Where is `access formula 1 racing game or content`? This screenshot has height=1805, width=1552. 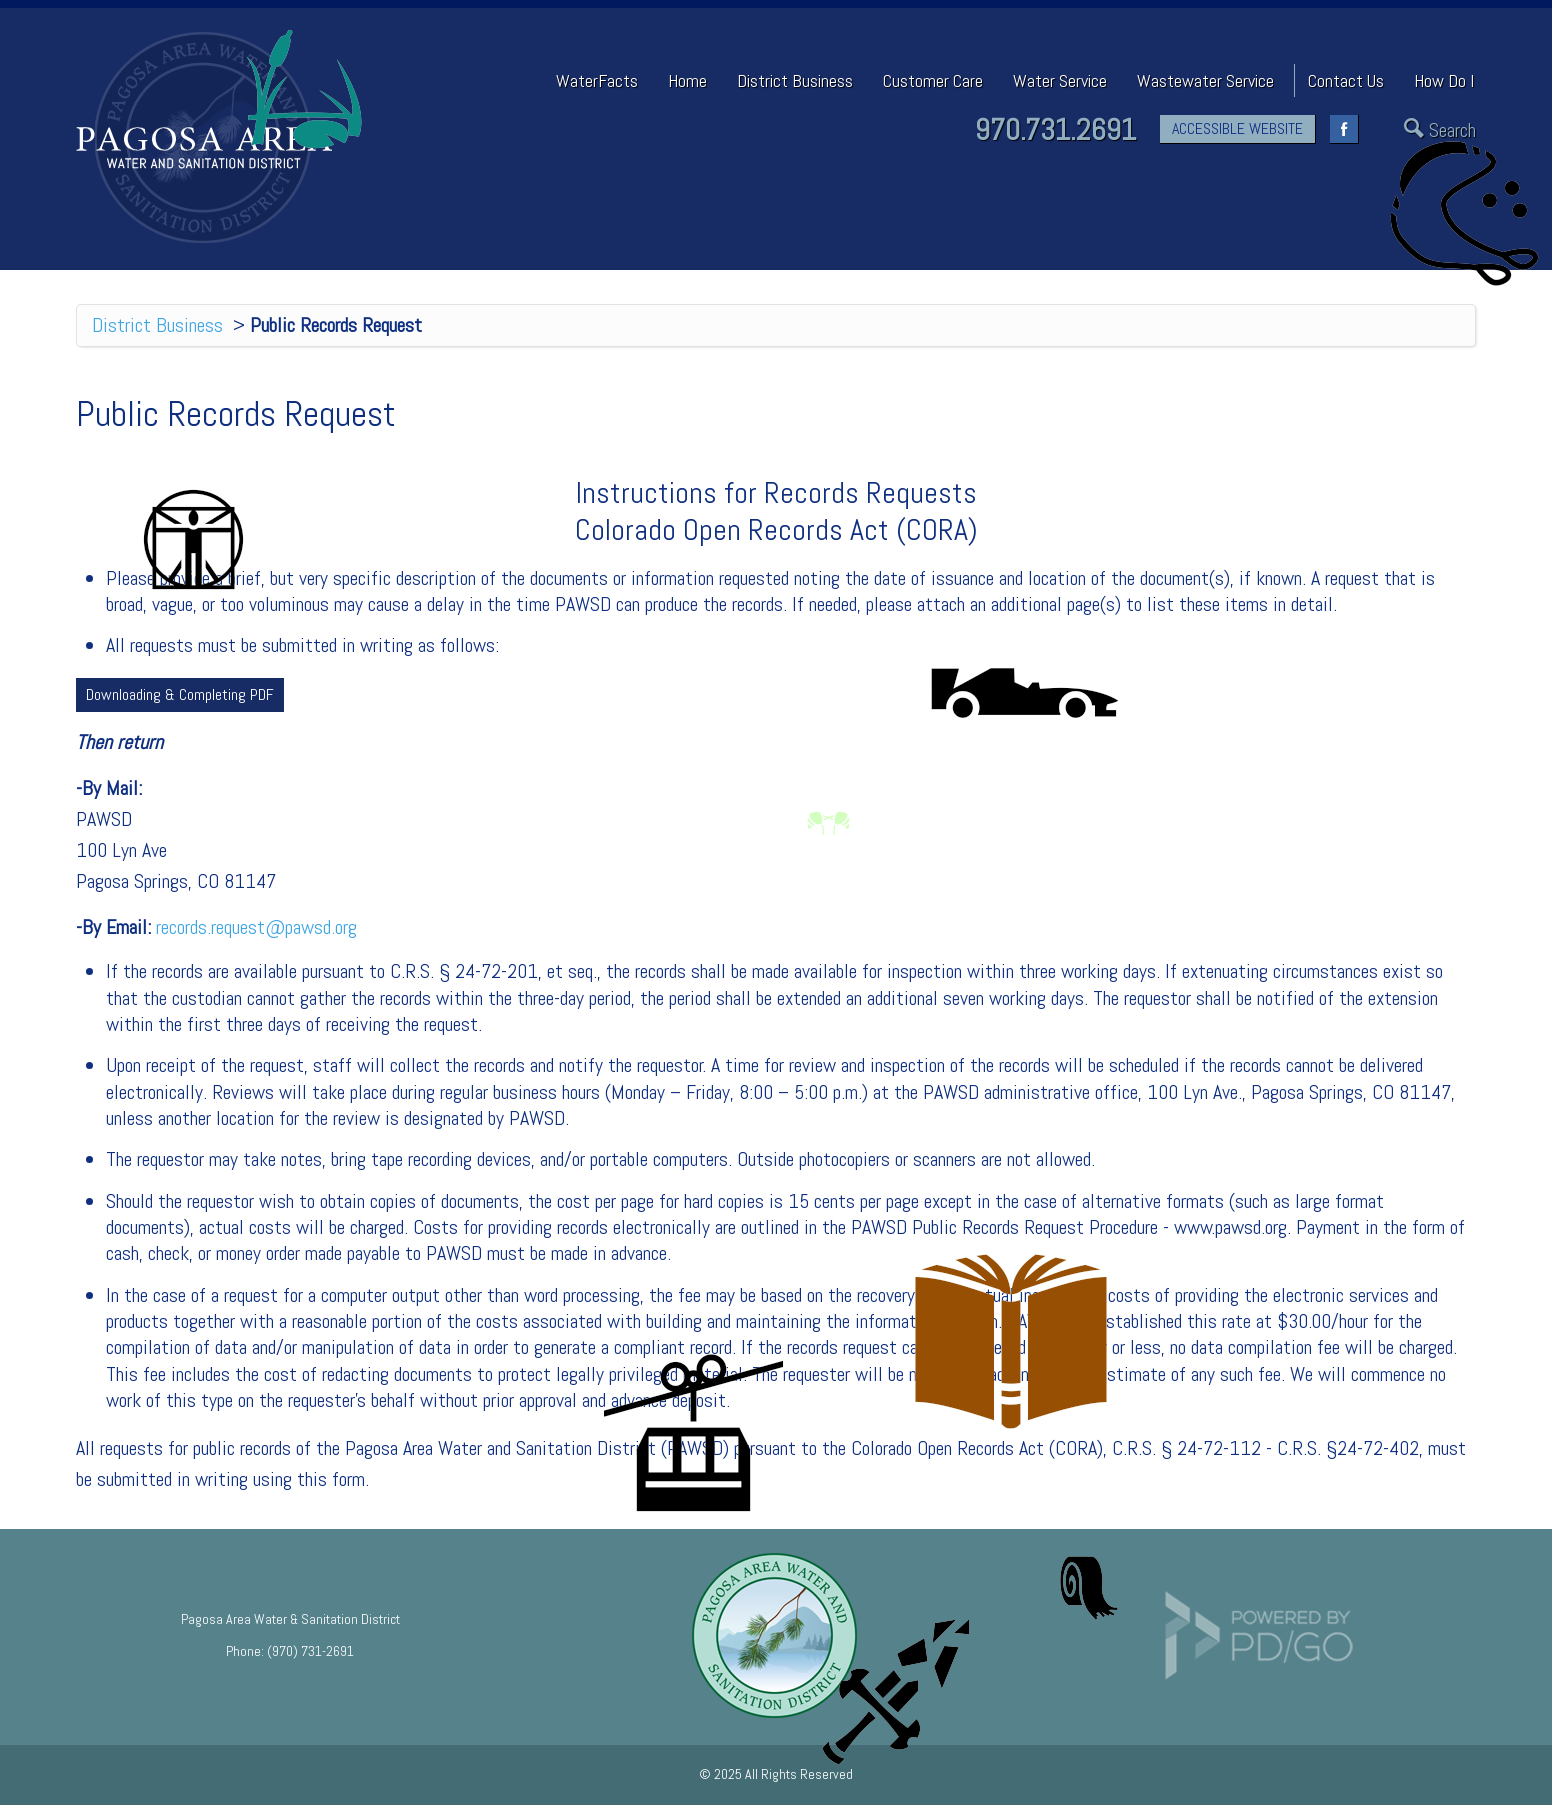
access formula 1 racing game or content is located at coordinates (1025, 693).